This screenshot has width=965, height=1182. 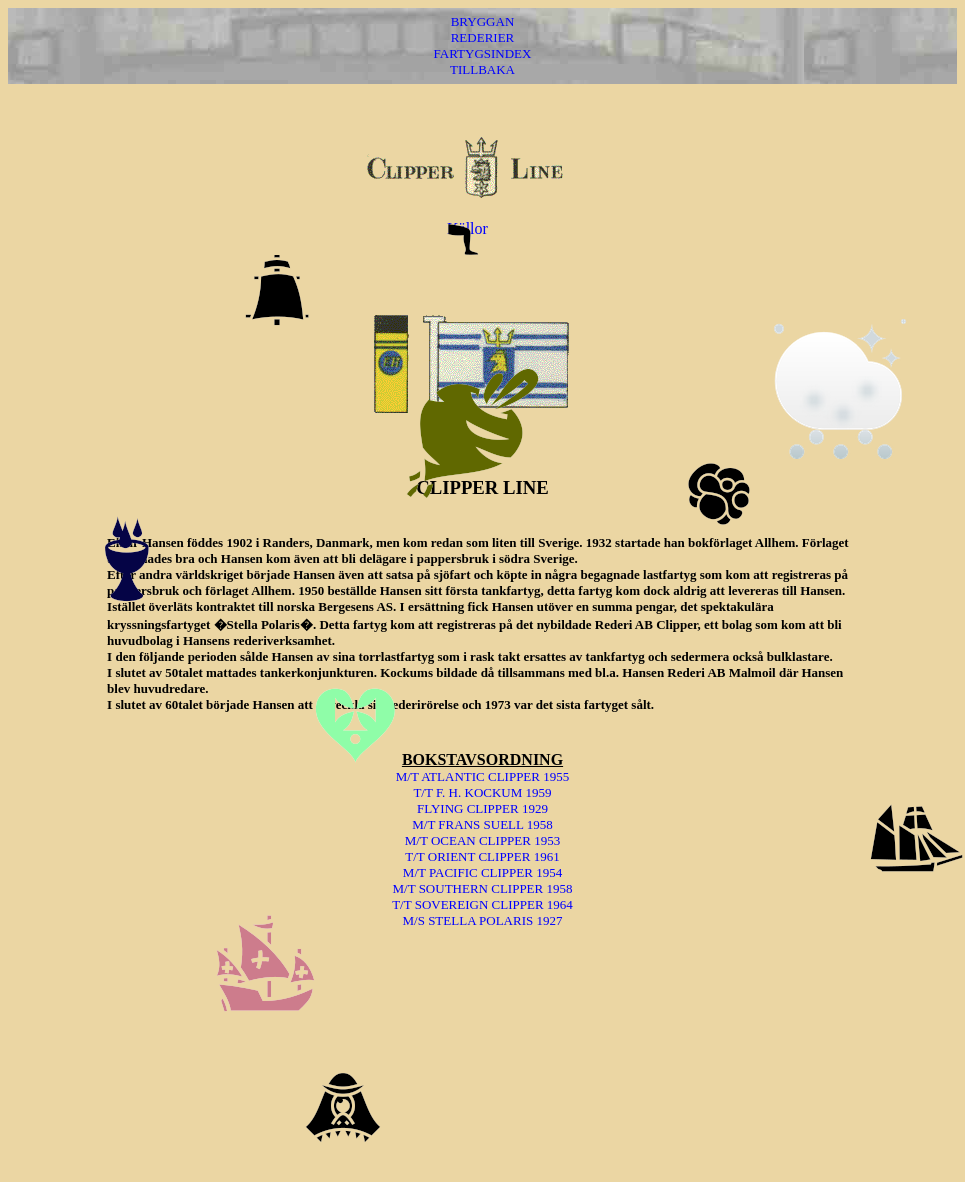 What do you see at coordinates (265, 961) in the screenshot?
I see `historical sailing ship icon for exploration games` at bounding box center [265, 961].